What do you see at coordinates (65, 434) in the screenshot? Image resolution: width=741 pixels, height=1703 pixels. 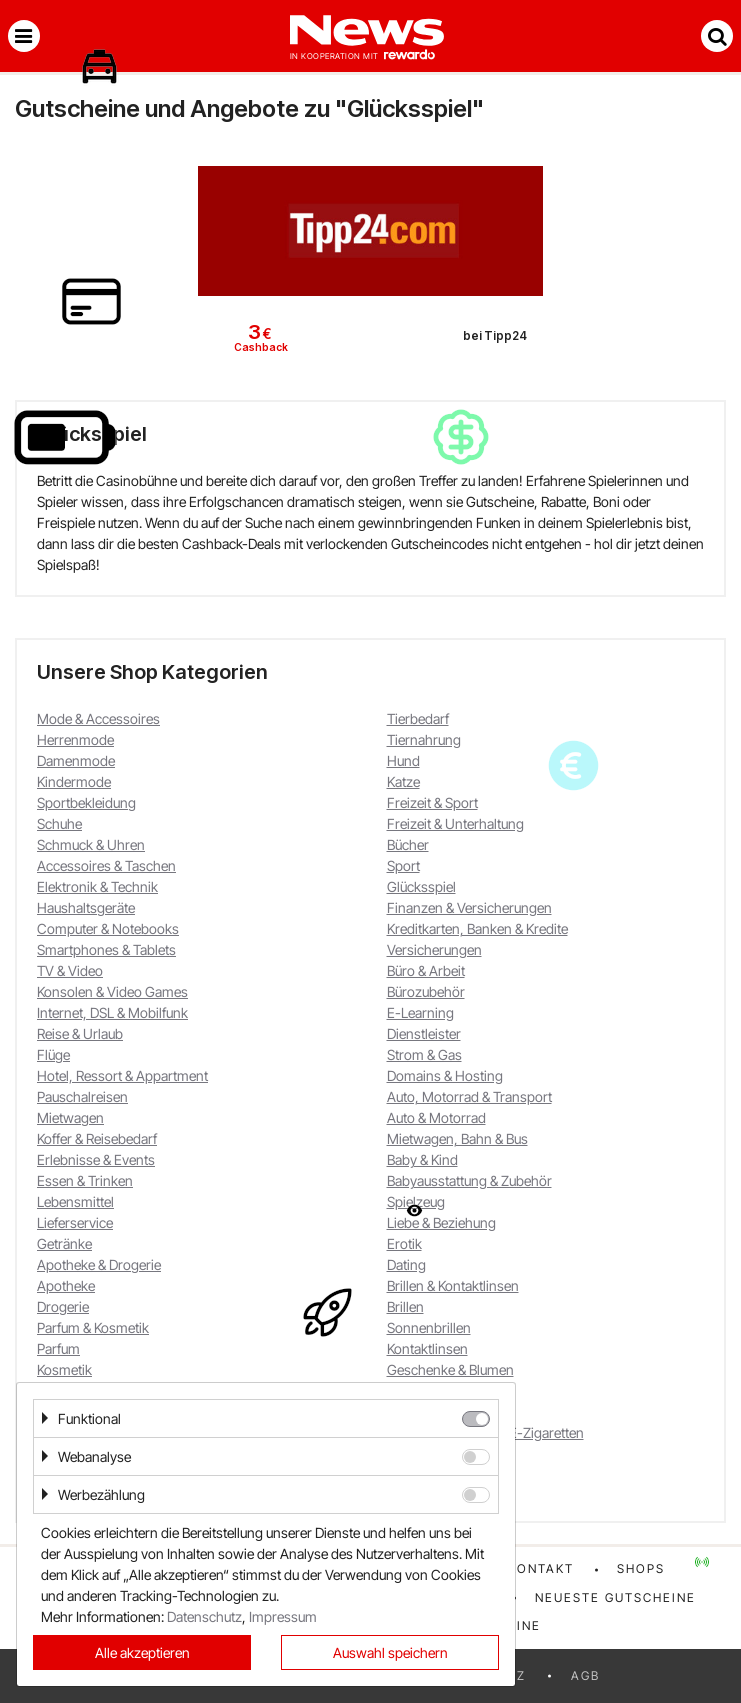 I see `indicates battery at 50% charge` at bounding box center [65, 434].